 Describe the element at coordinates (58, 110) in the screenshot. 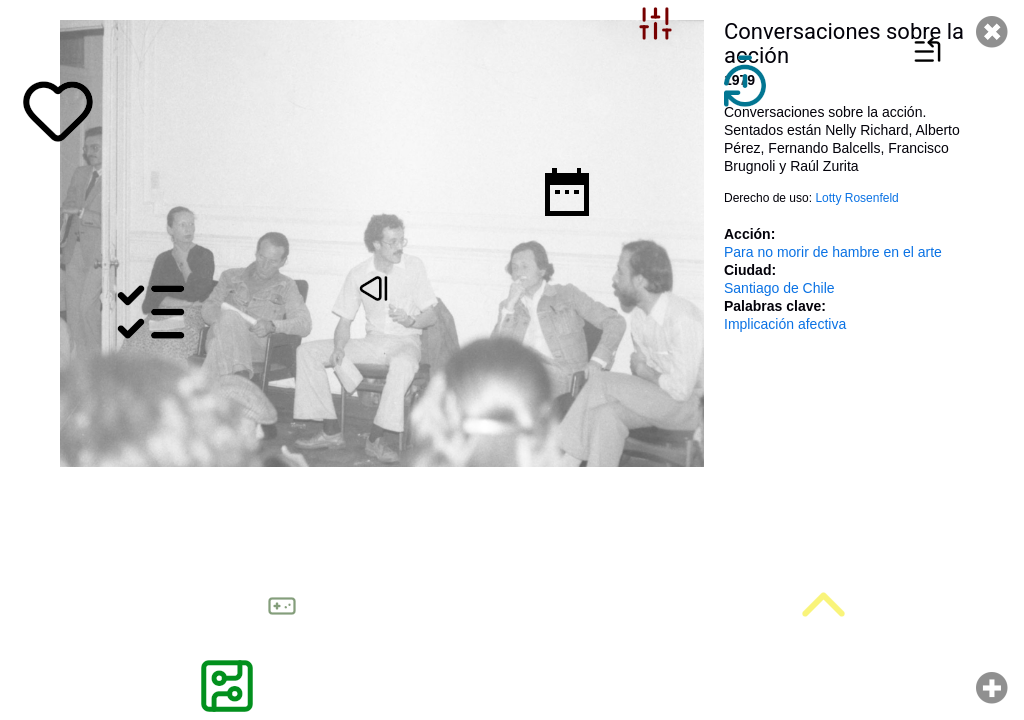

I see `add item to favorites` at that location.